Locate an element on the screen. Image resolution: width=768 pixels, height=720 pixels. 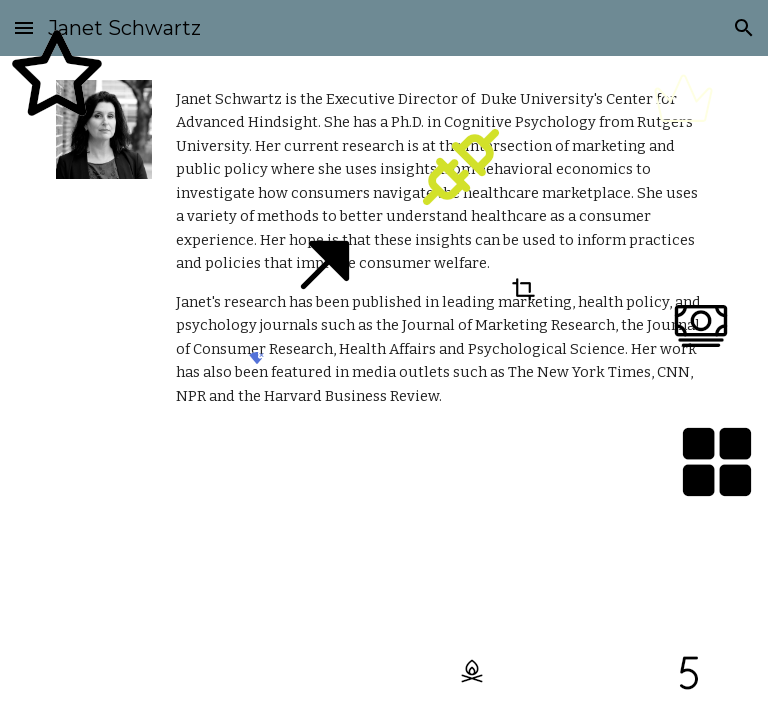
indicates no wifi connection available is located at coordinates (257, 358).